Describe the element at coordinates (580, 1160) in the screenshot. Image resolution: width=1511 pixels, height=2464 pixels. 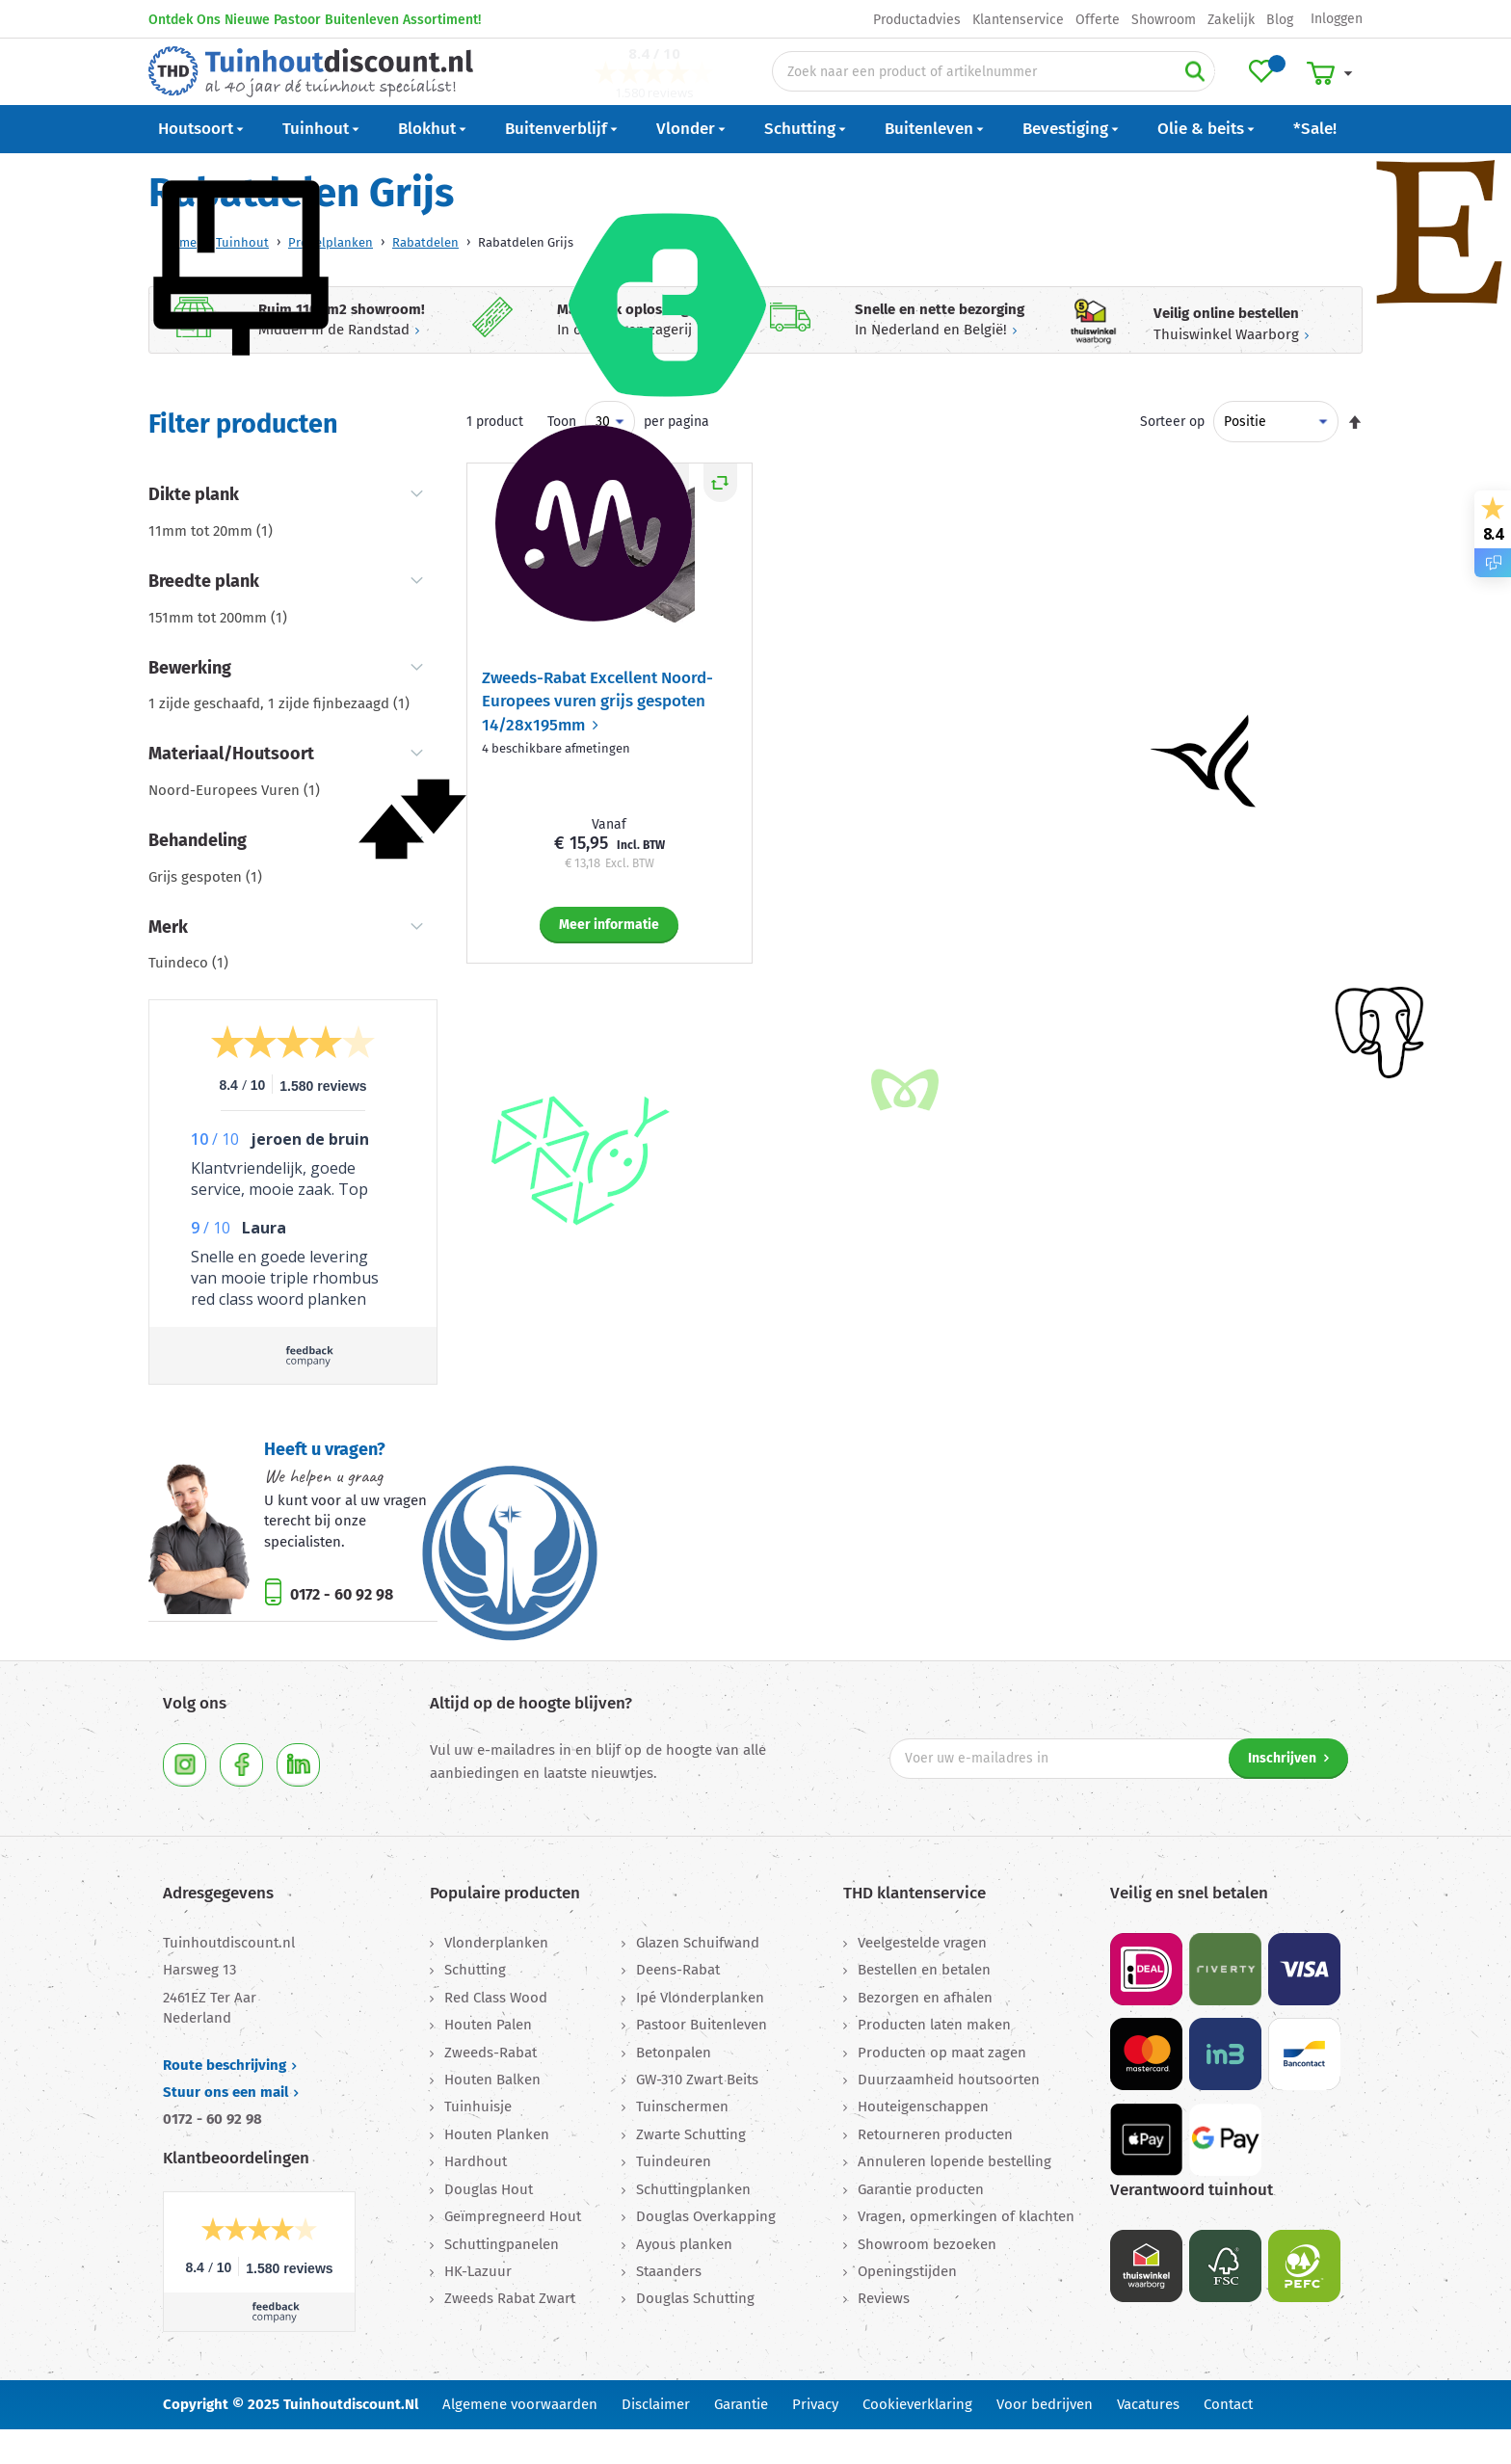
I see `link to PythonAnywhere cloud hosting service` at that location.